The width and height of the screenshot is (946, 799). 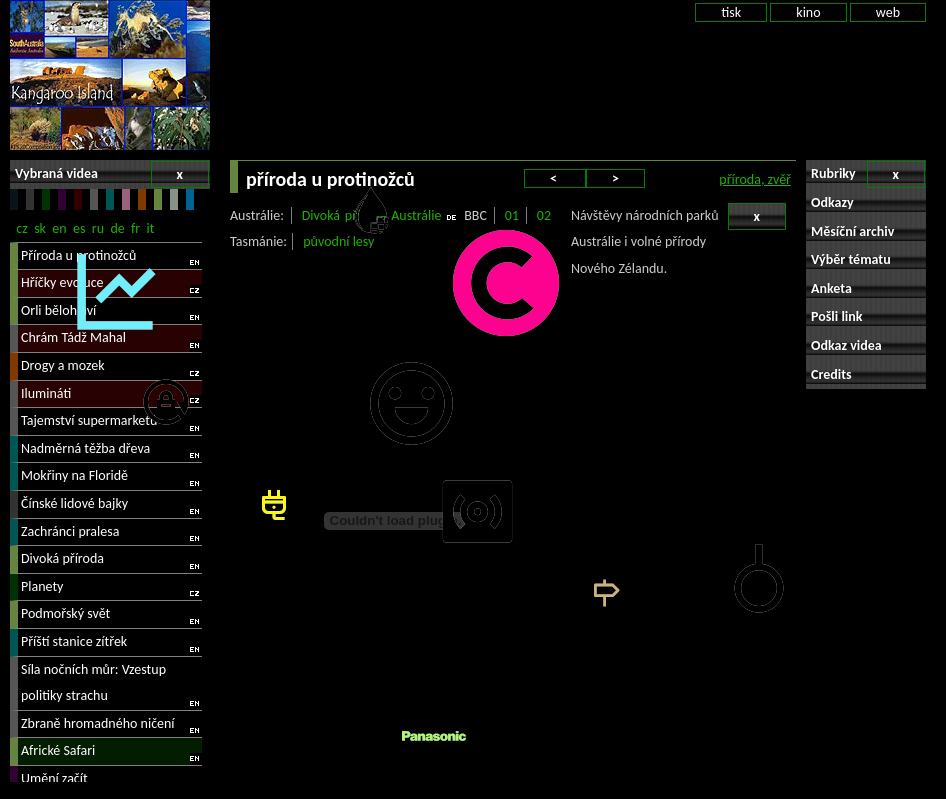 I want to click on add an emoji or reaction, so click(x=411, y=403).